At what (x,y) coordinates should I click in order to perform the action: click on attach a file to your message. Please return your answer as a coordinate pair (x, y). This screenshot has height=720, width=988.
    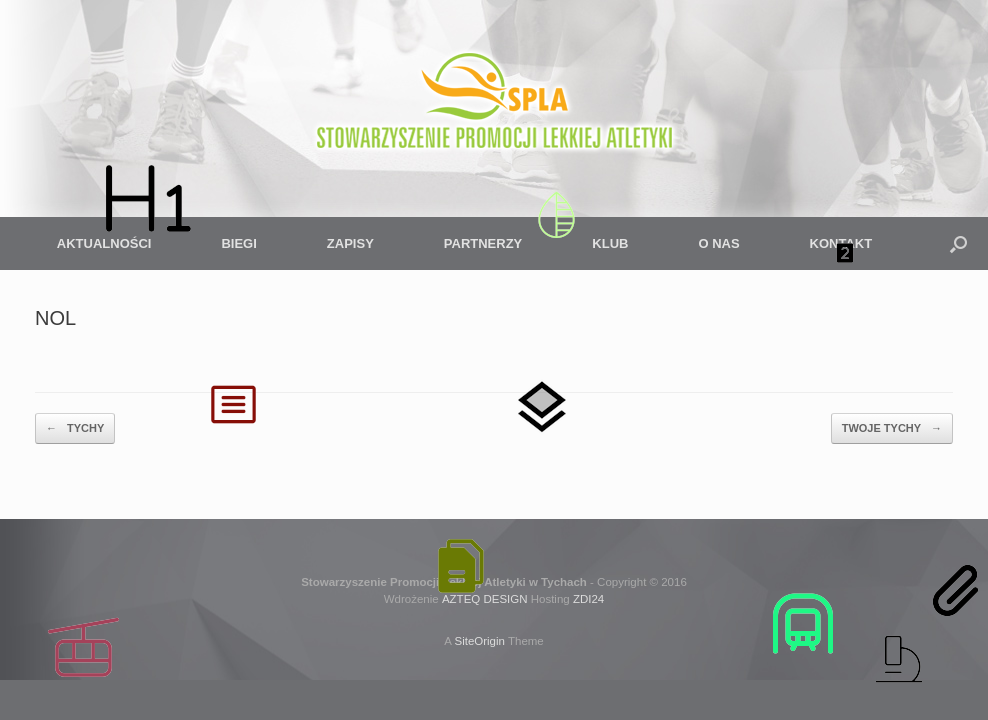
    Looking at the image, I should click on (957, 590).